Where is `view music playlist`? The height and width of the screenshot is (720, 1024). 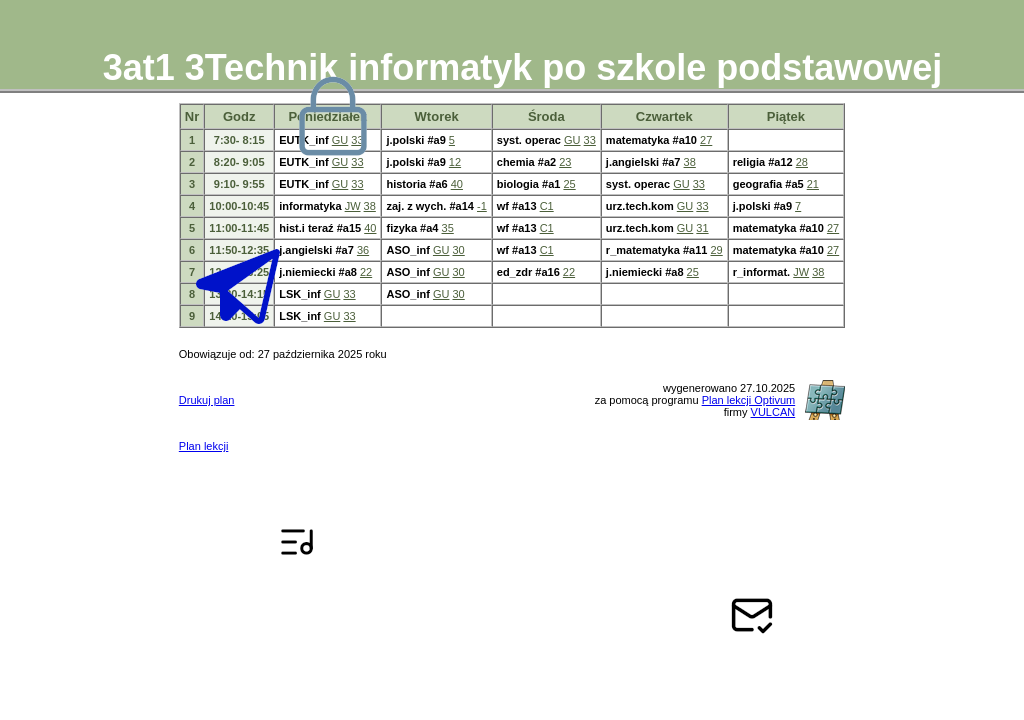
view music playlist is located at coordinates (297, 542).